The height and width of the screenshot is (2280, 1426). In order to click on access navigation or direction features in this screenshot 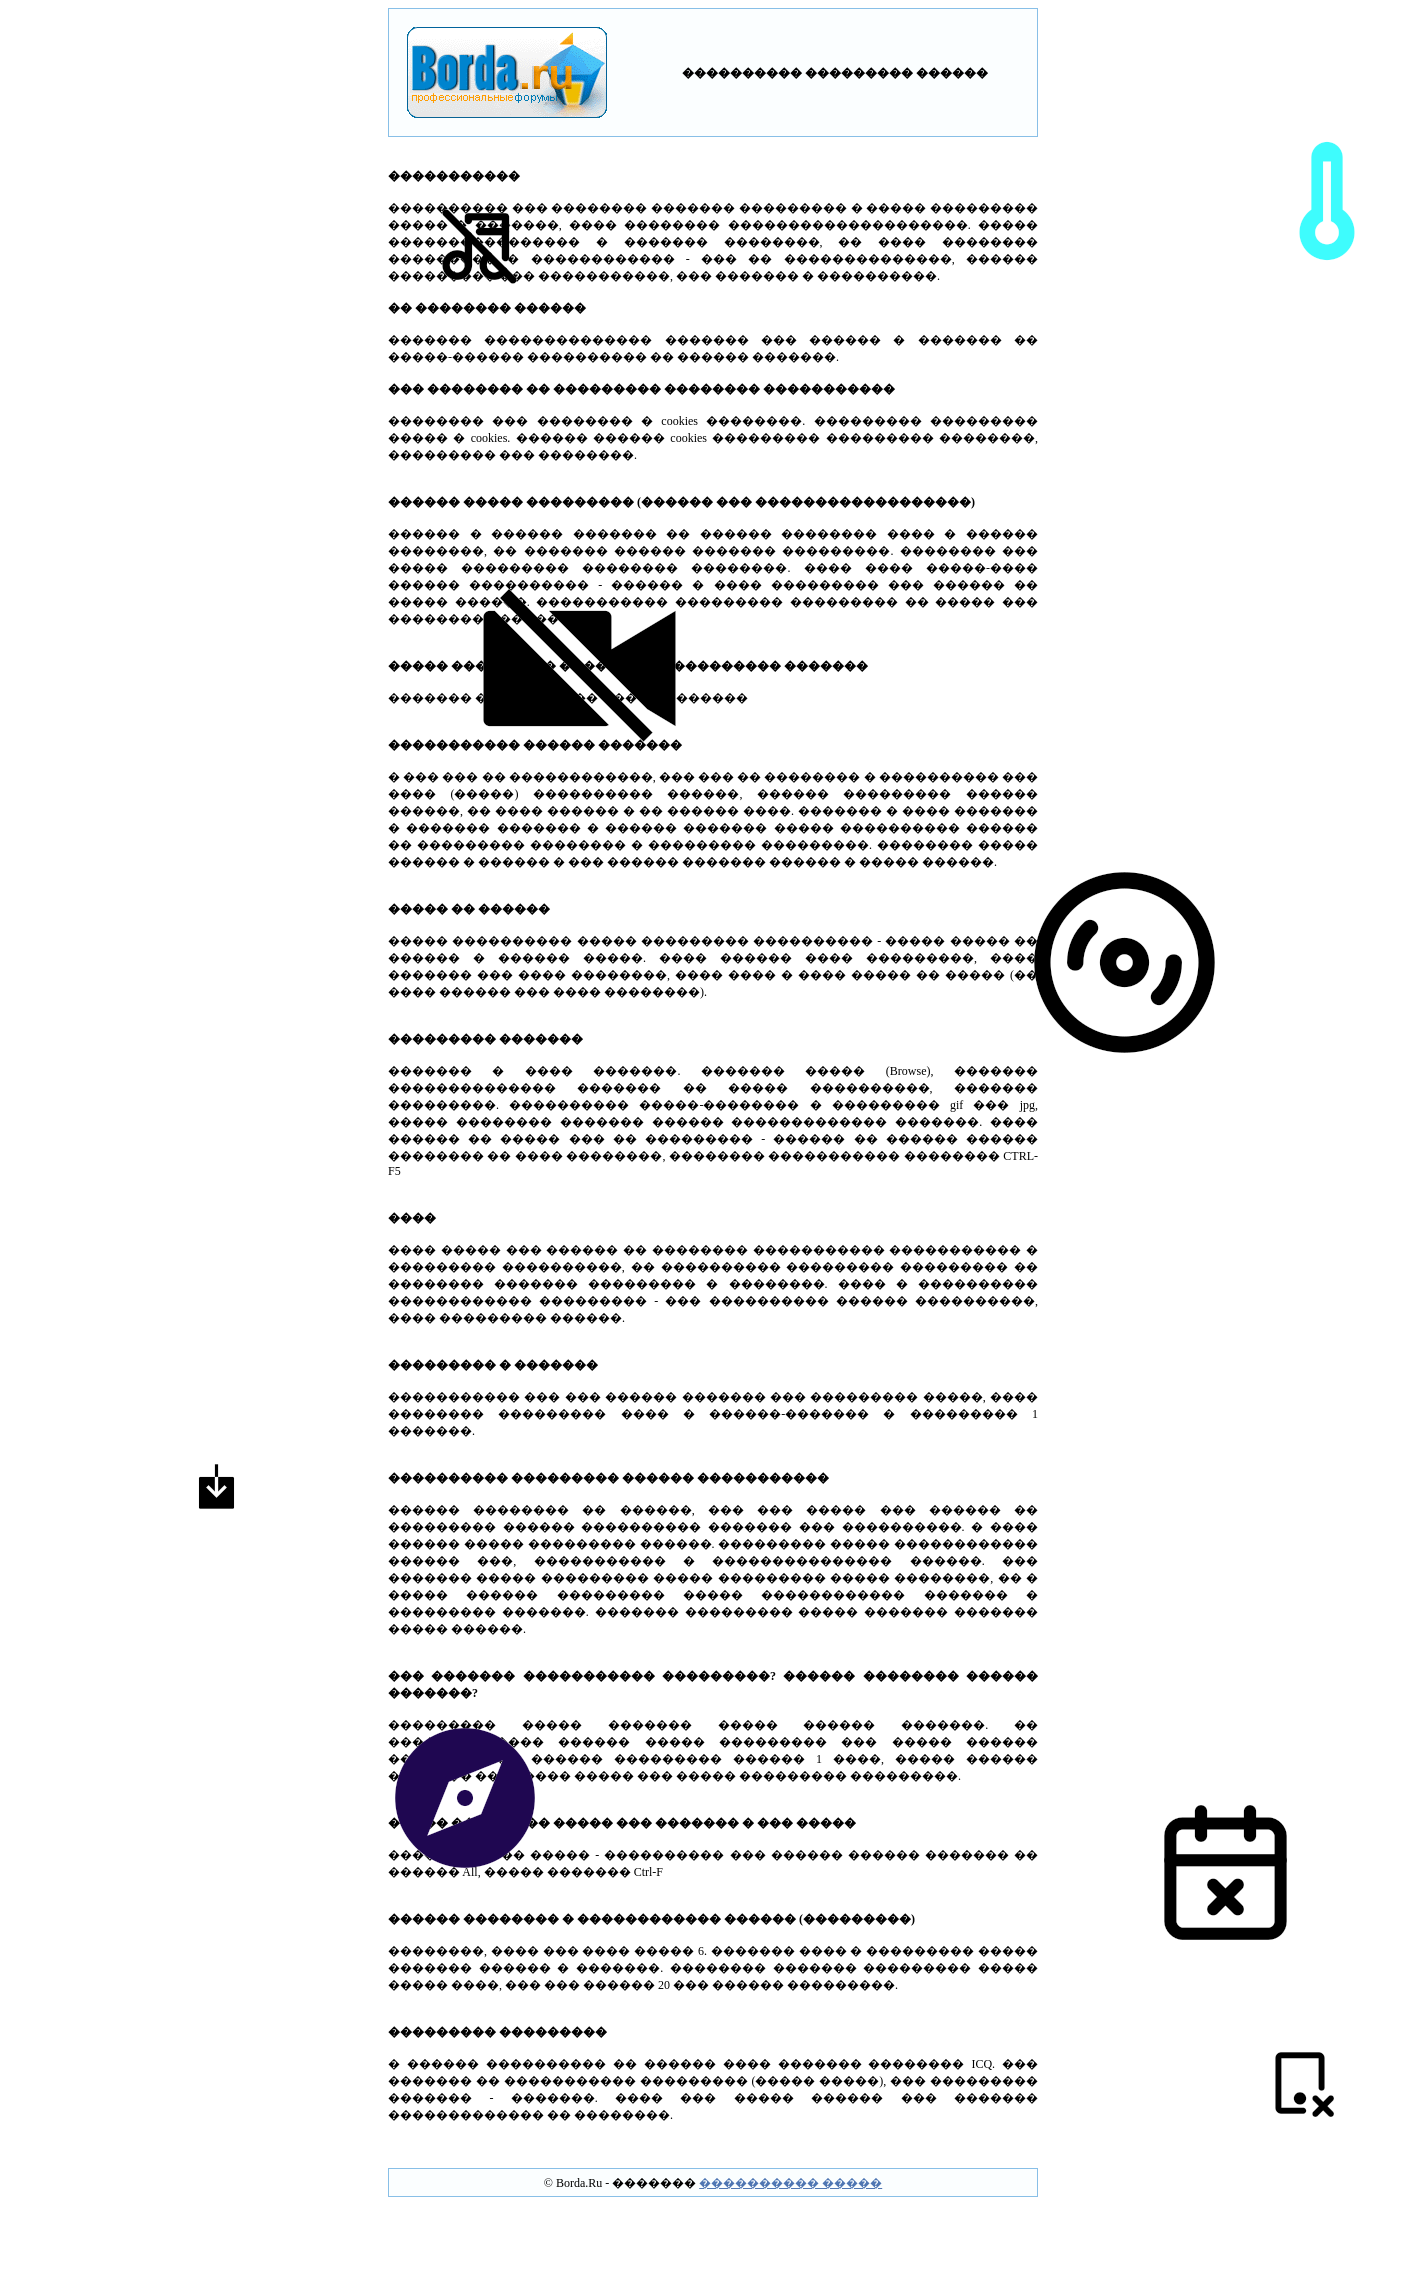, I will do `click(465, 1798)`.